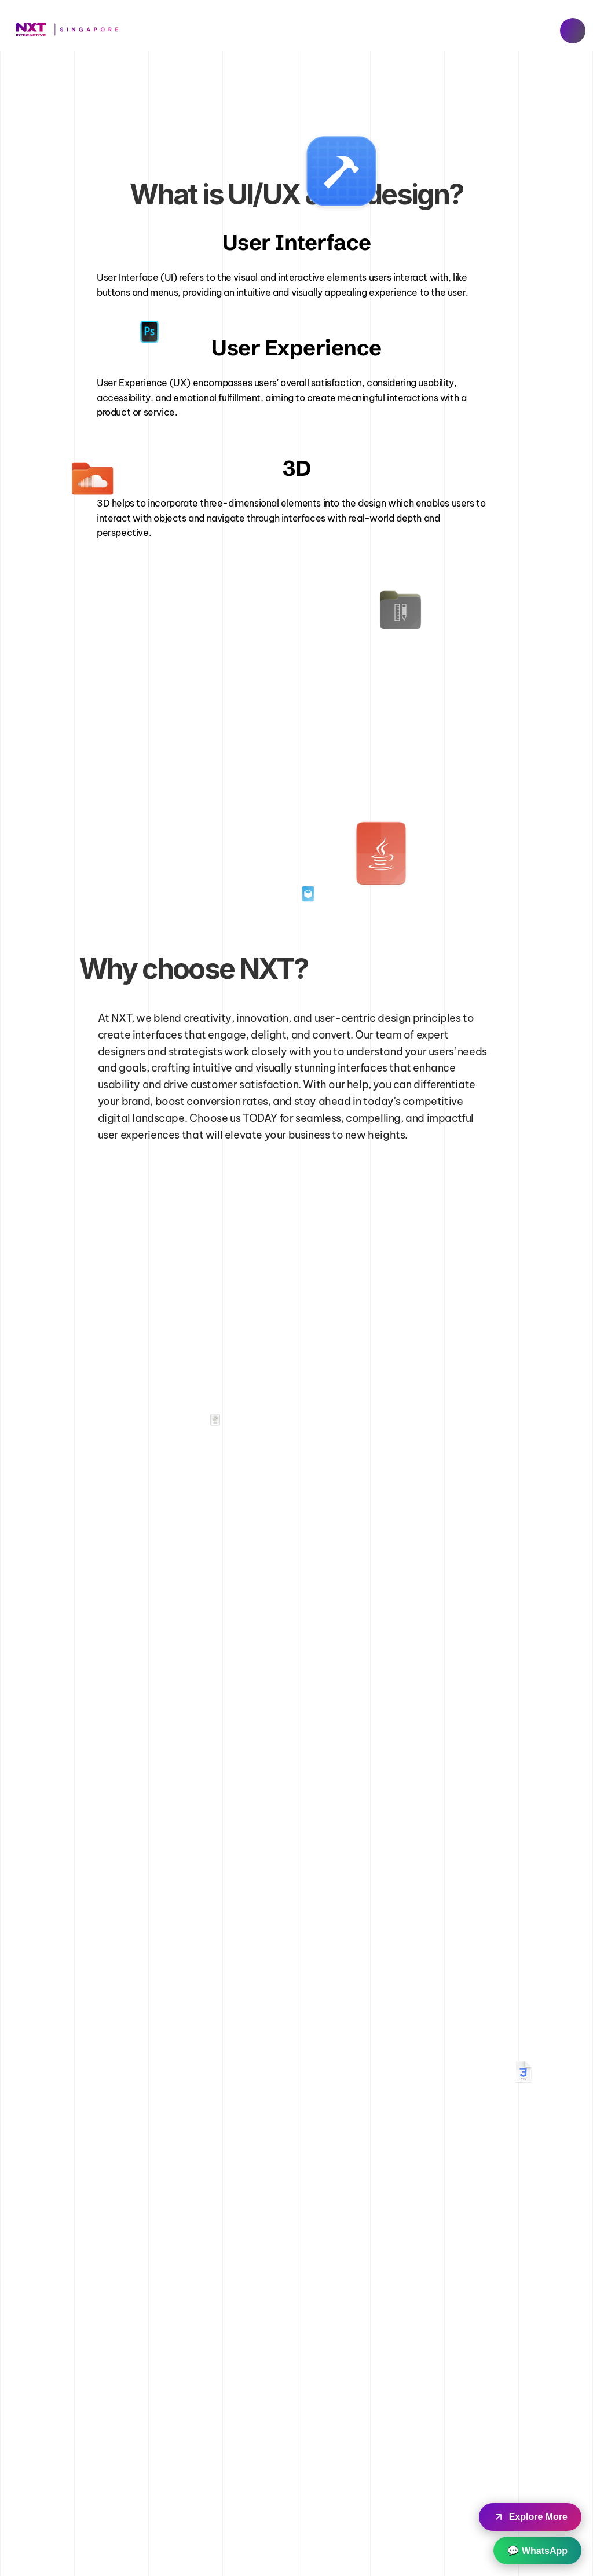 The image size is (593, 2576). I want to click on java archive file (.jar) type indicator, so click(381, 853).